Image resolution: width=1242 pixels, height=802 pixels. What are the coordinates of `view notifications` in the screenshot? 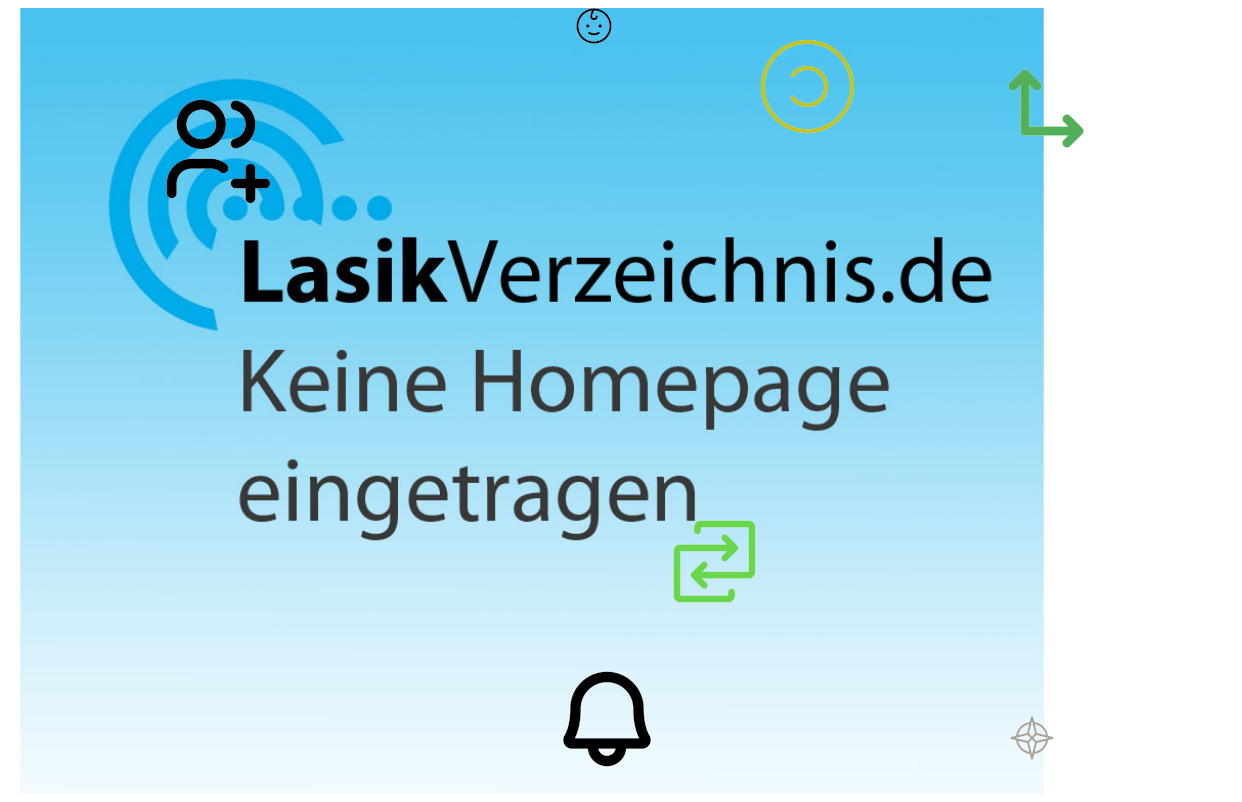 It's located at (607, 719).